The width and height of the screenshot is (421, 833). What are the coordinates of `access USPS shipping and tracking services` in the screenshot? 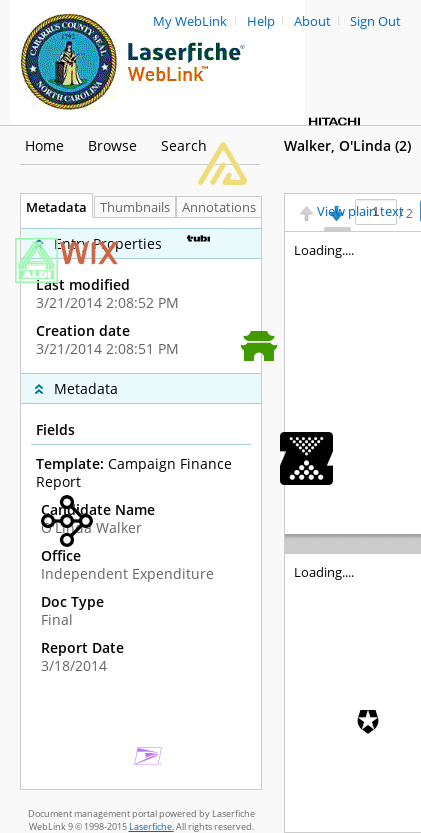 It's located at (148, 756).